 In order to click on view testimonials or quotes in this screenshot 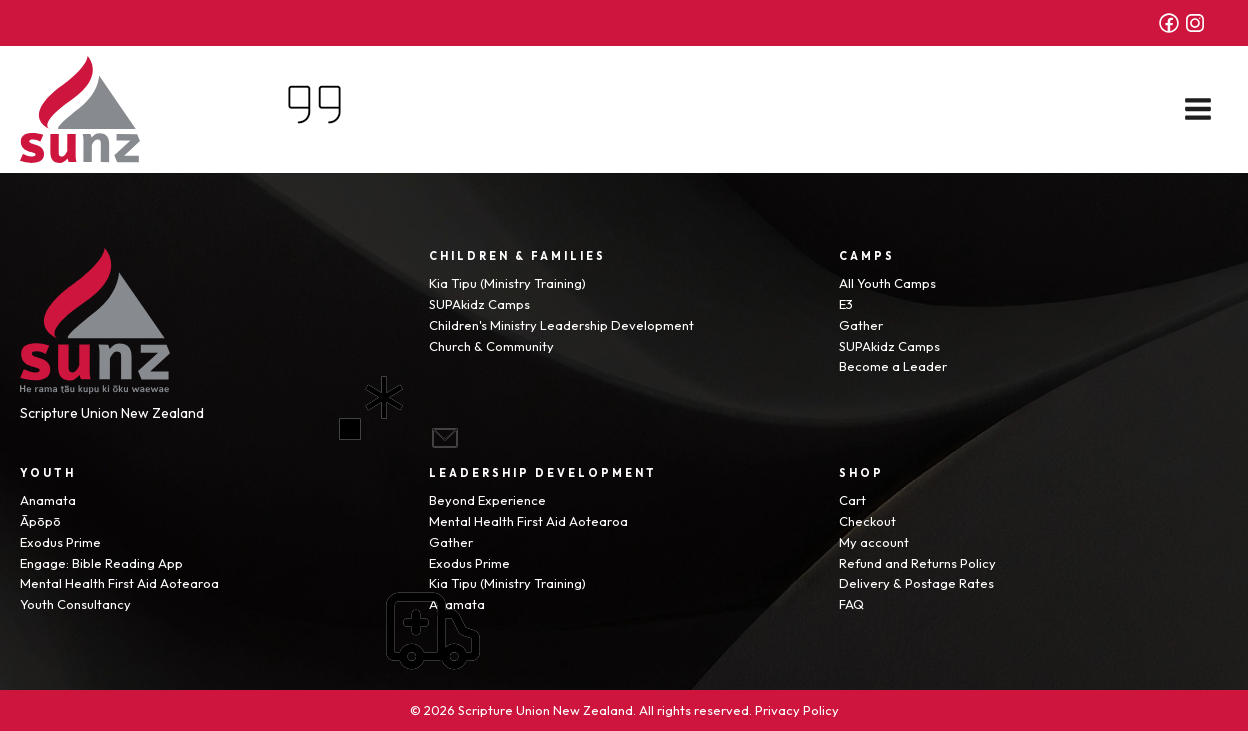, I will do `click(314, 103)`.